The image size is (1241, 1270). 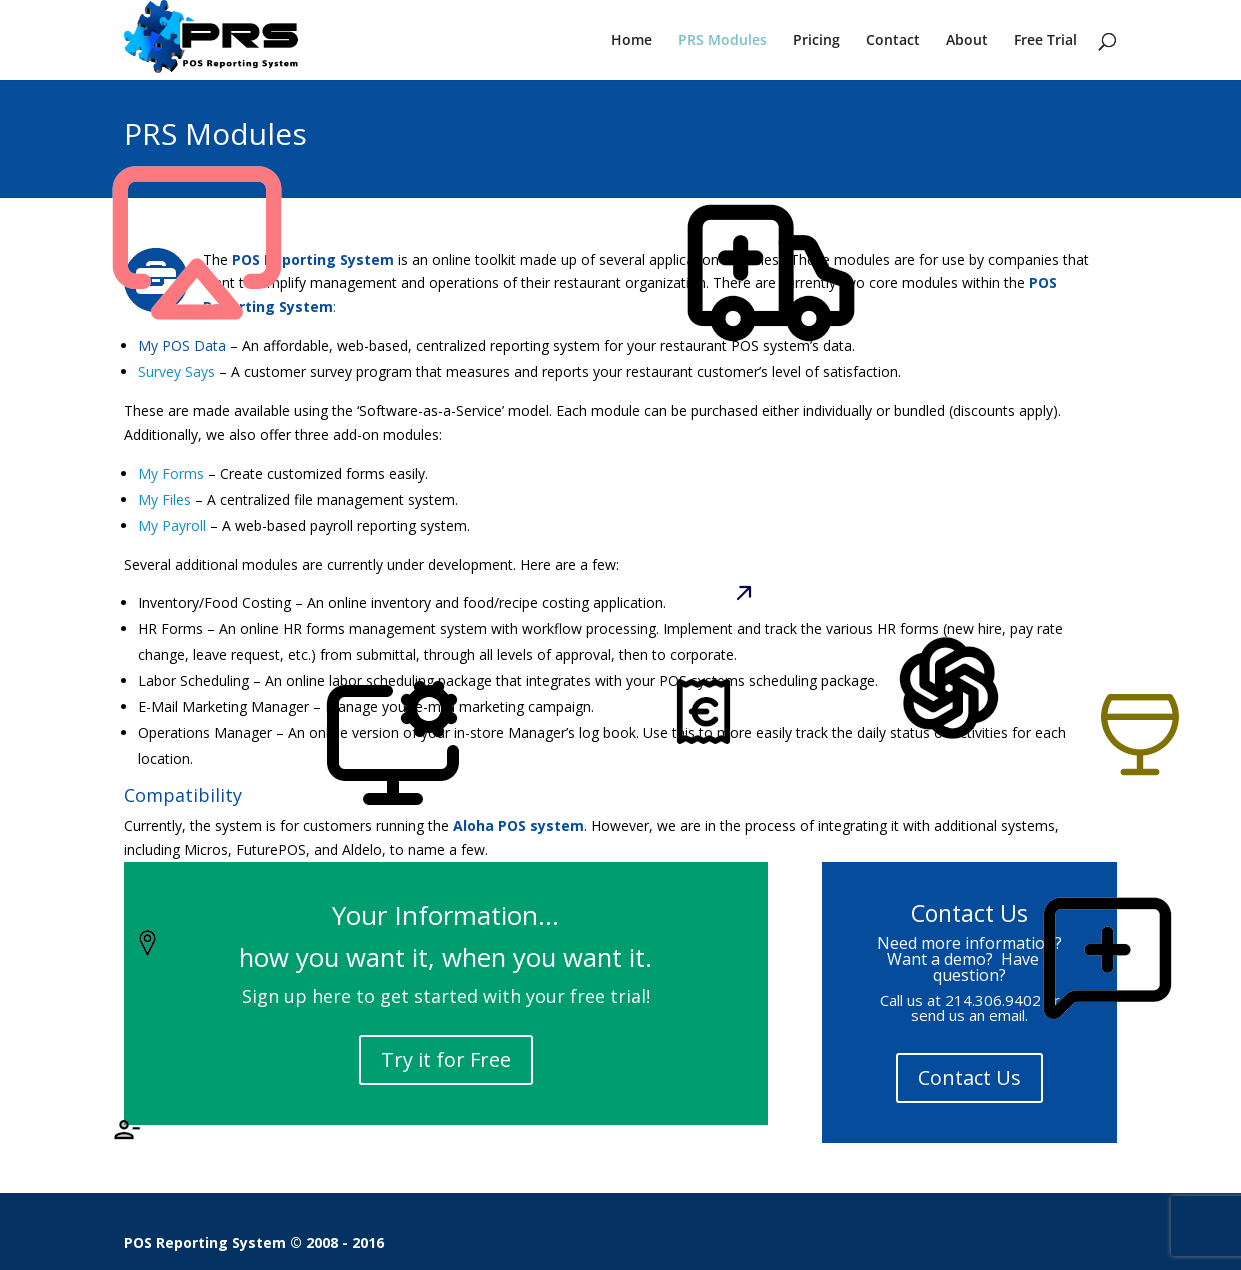 What do you see at coordinates (1140, 733) in the screenshot?
I see `browse wine or spirits menu` at bounding box center [1140, 733].